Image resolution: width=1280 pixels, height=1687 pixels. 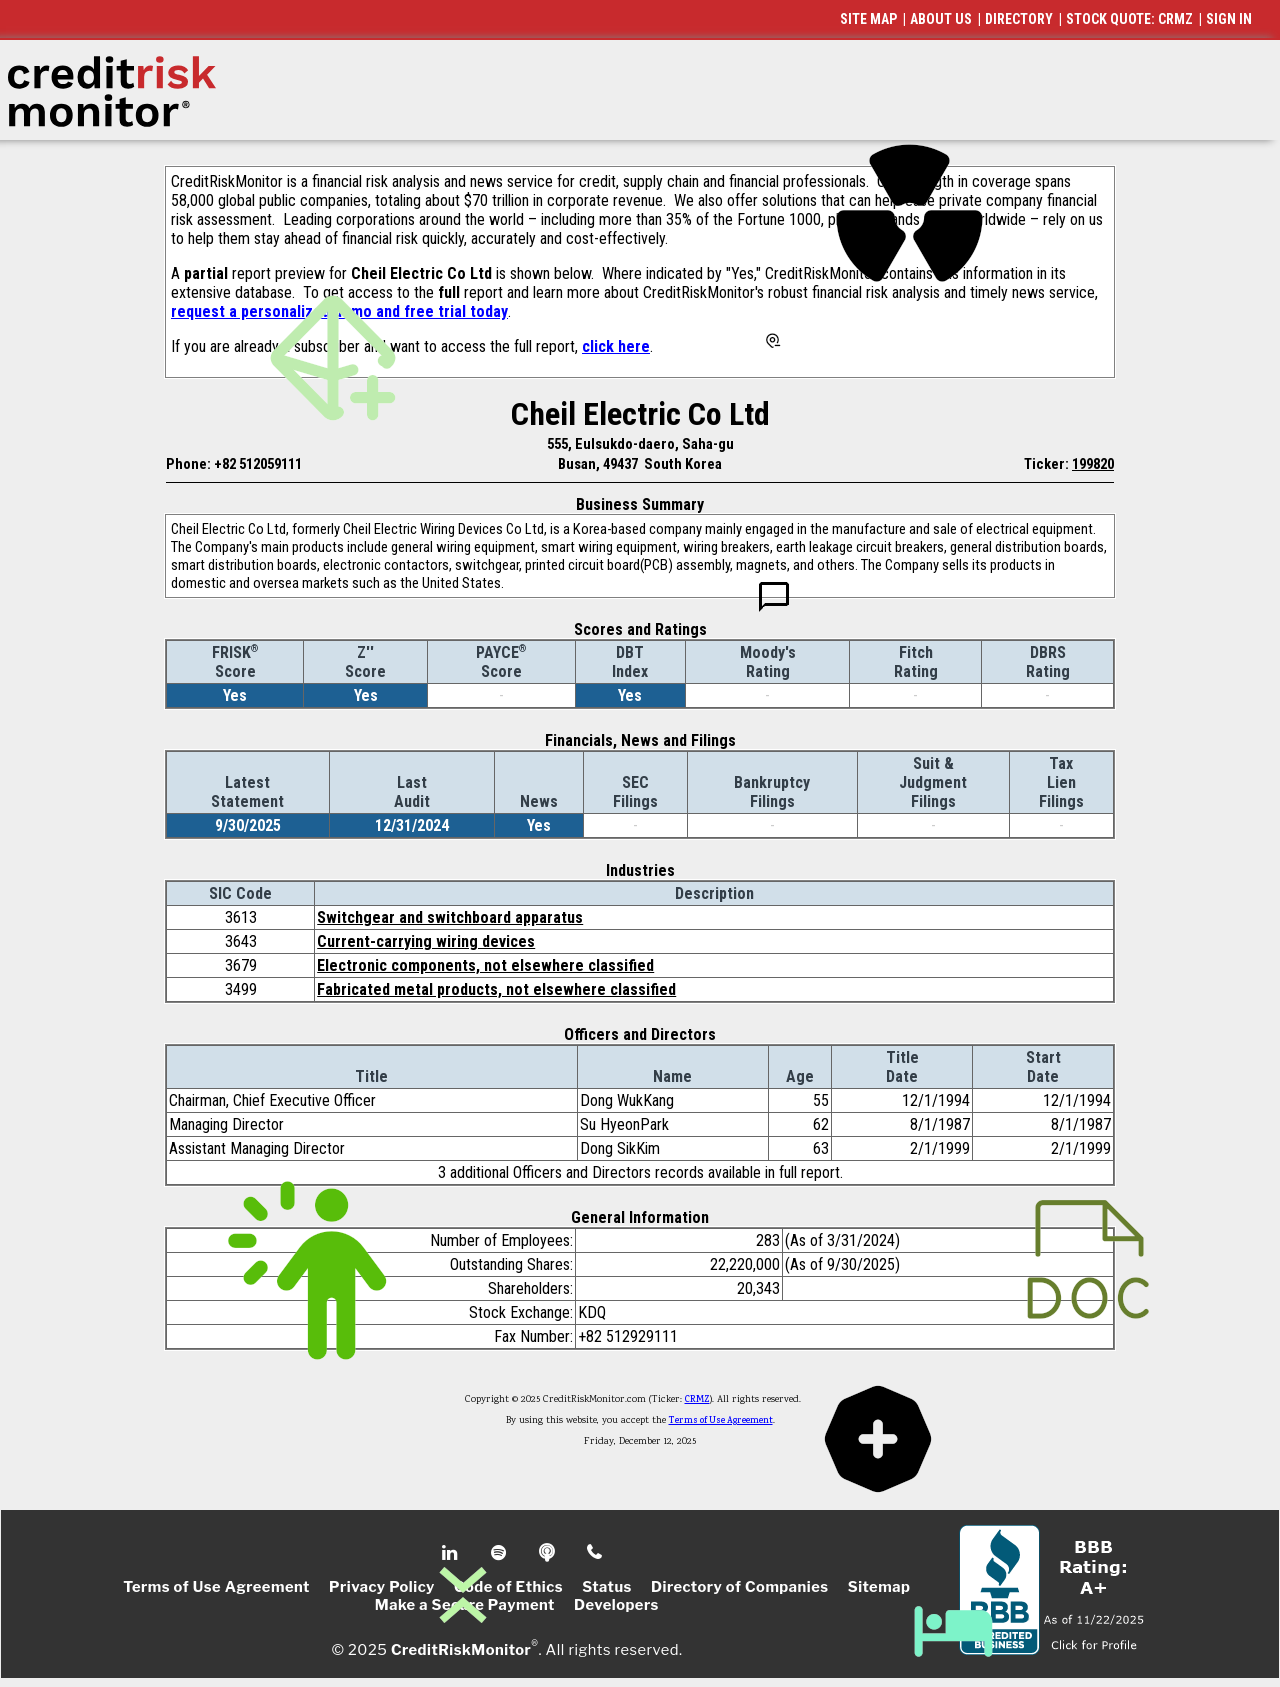 What do you see at coordinates (1089, 1264) in the screenshot?
I see `open a document file` at bounding box center [1089, 1264].